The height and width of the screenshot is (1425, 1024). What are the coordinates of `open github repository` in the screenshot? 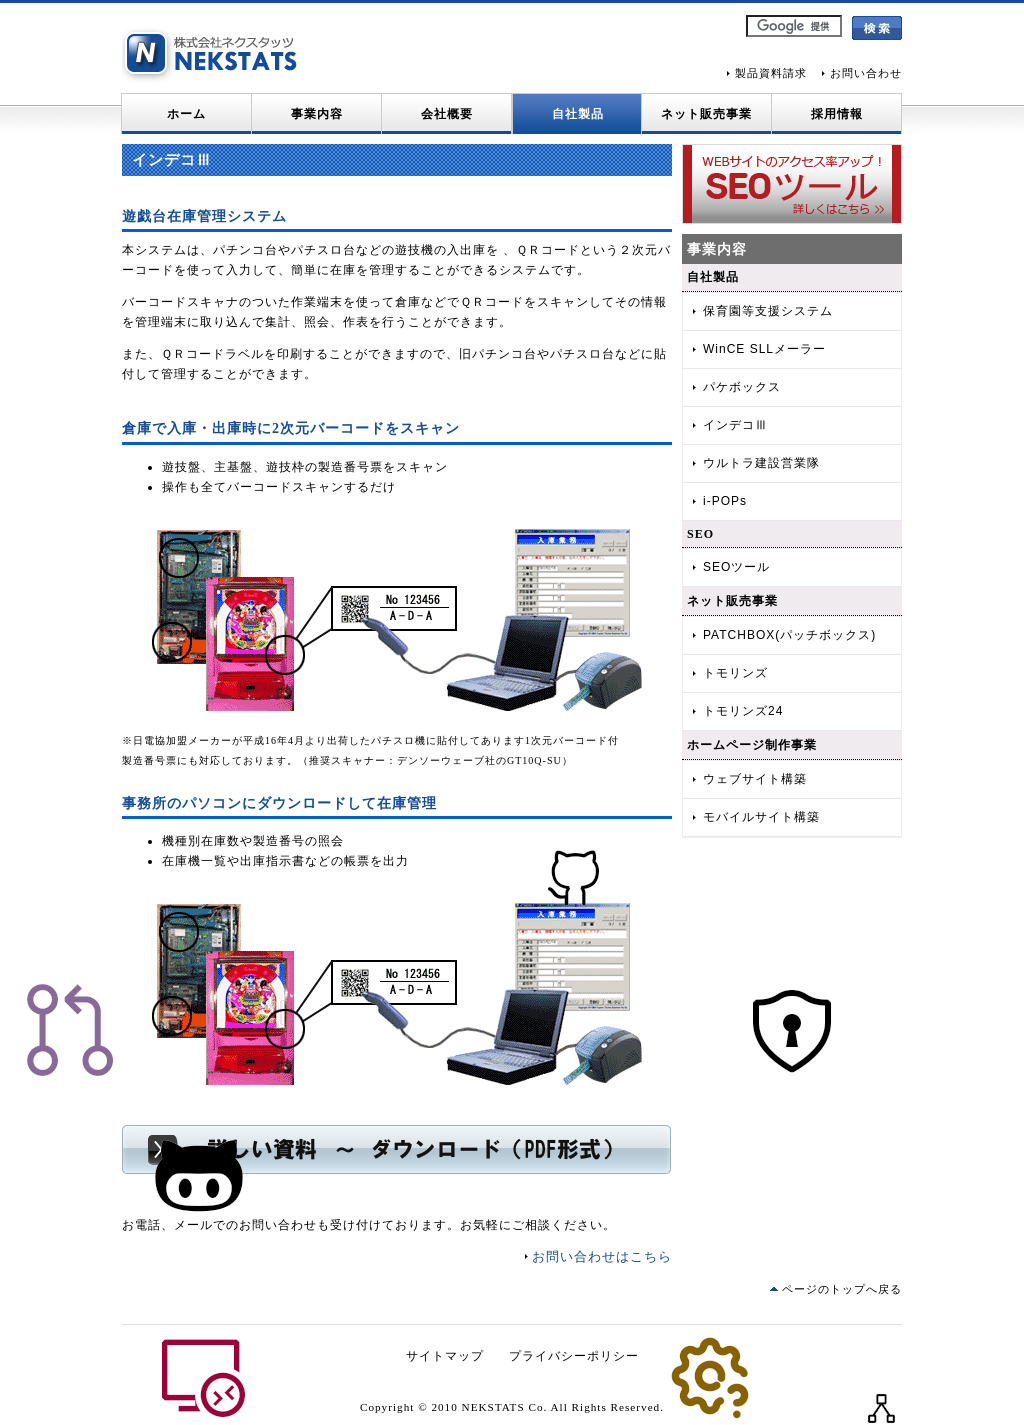 It's located at (573, 878).